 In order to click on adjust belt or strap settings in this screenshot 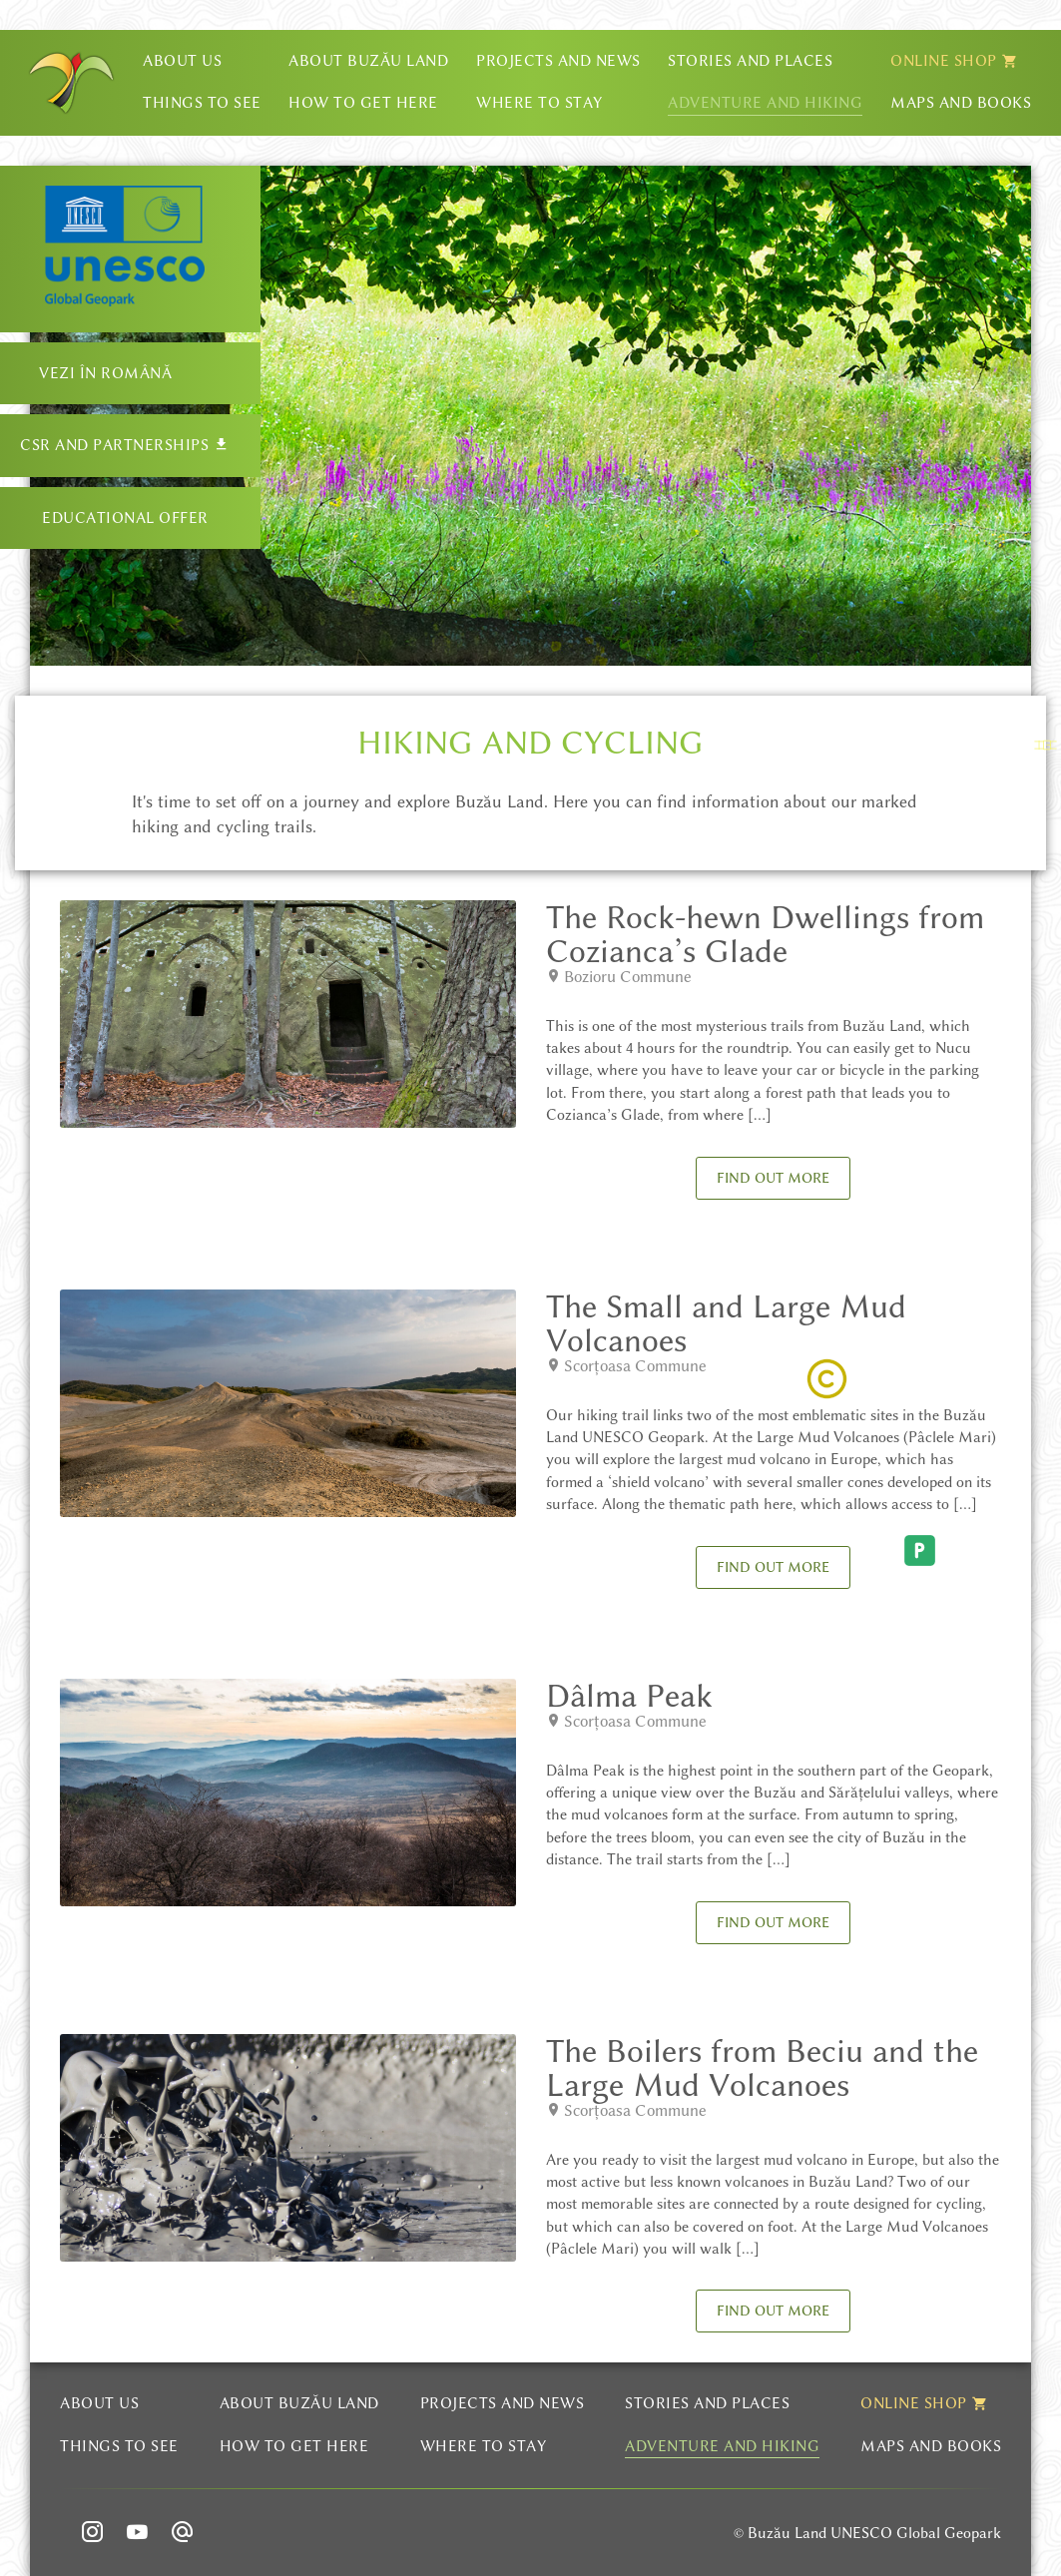, I will do `click(1045, 745)`.